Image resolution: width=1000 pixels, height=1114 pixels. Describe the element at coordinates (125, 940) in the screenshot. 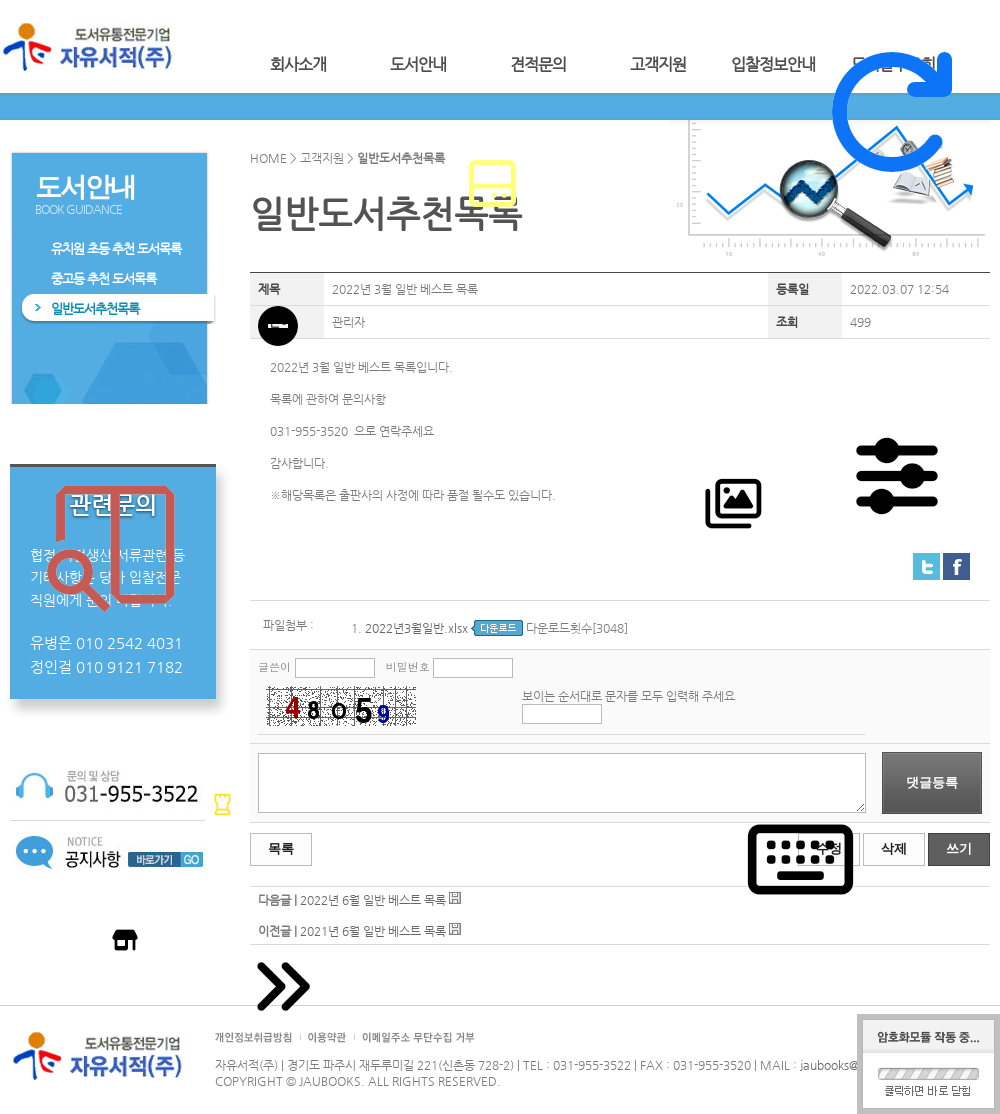

I see `open the store or shop` at that location.